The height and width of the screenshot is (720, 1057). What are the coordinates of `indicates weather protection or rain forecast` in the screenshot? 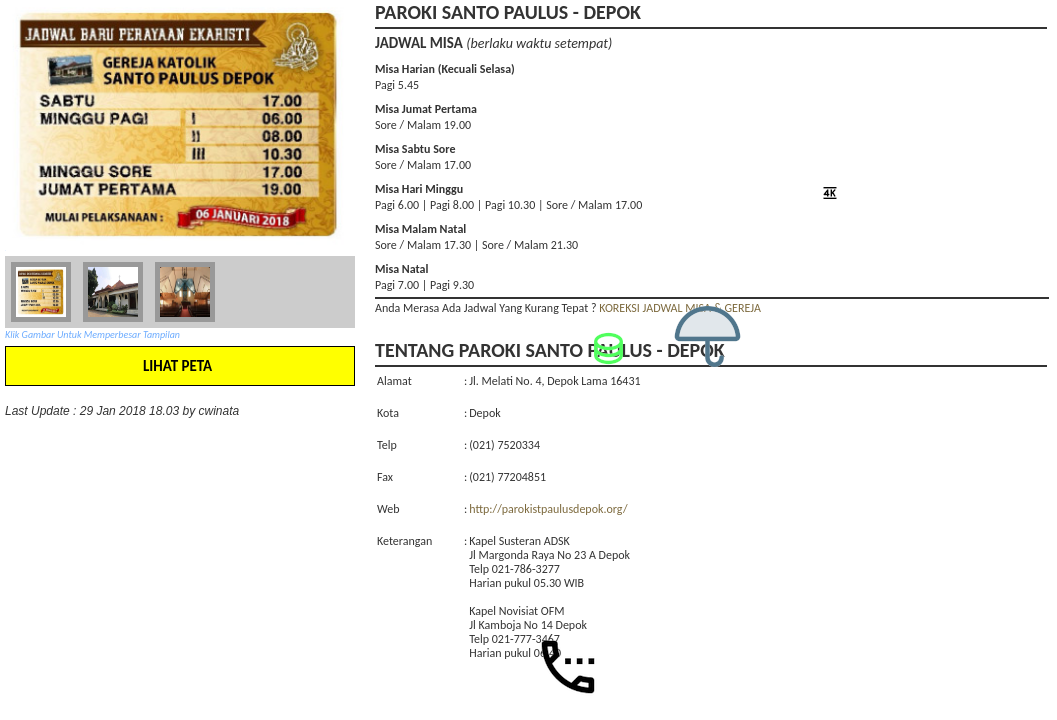 It's located at (707, 336).